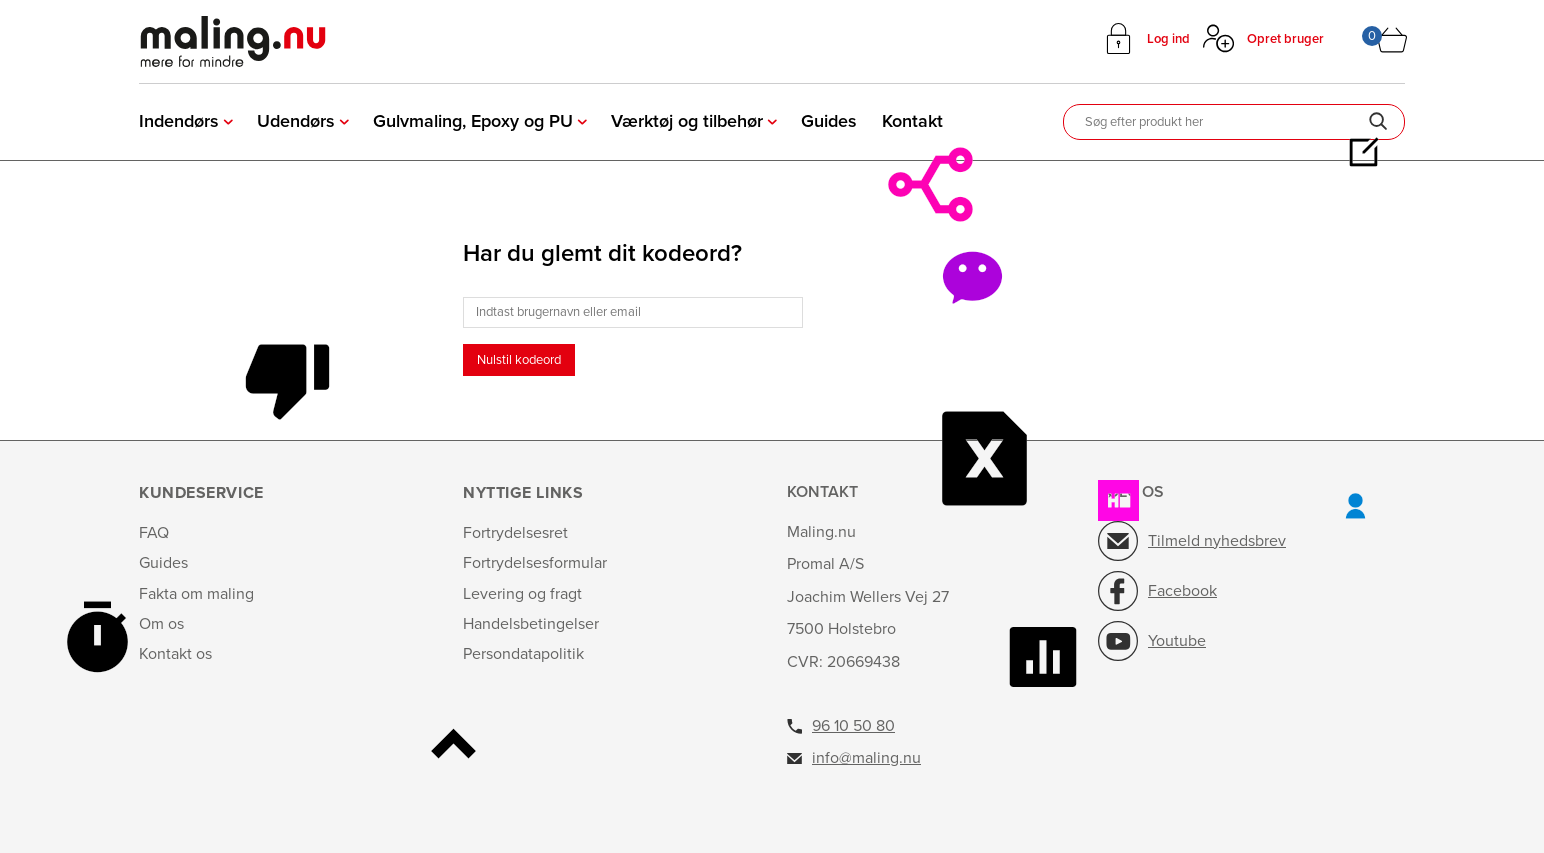 The height and width of the screenshot is (853, 1544). I want to click on view your profile, so click(1355, 506).